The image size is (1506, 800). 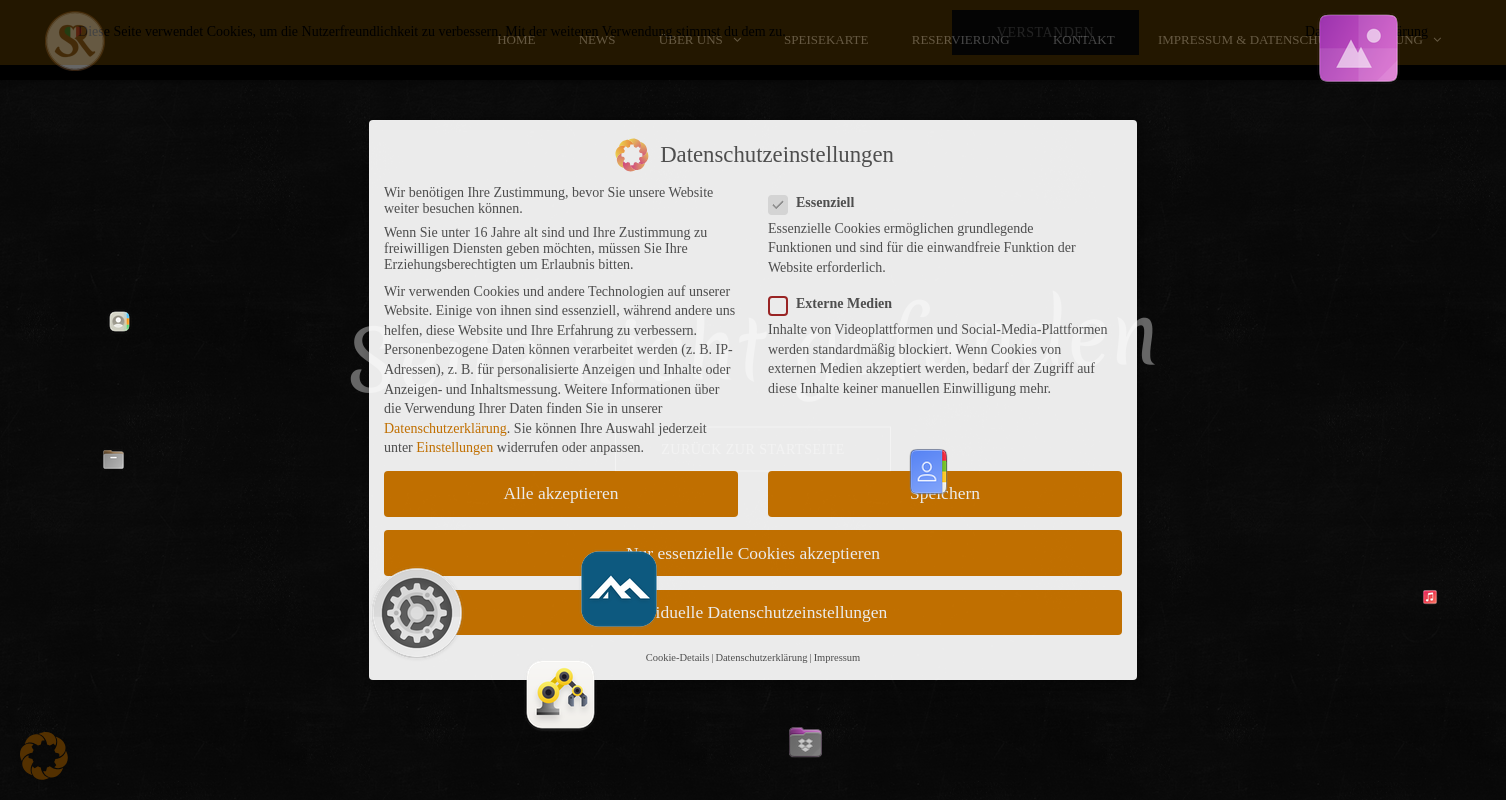 What do you see at coordinates (560, 694) in the screenshot?
I see `open gnome builder development environment` at bounding box center [560, 694].